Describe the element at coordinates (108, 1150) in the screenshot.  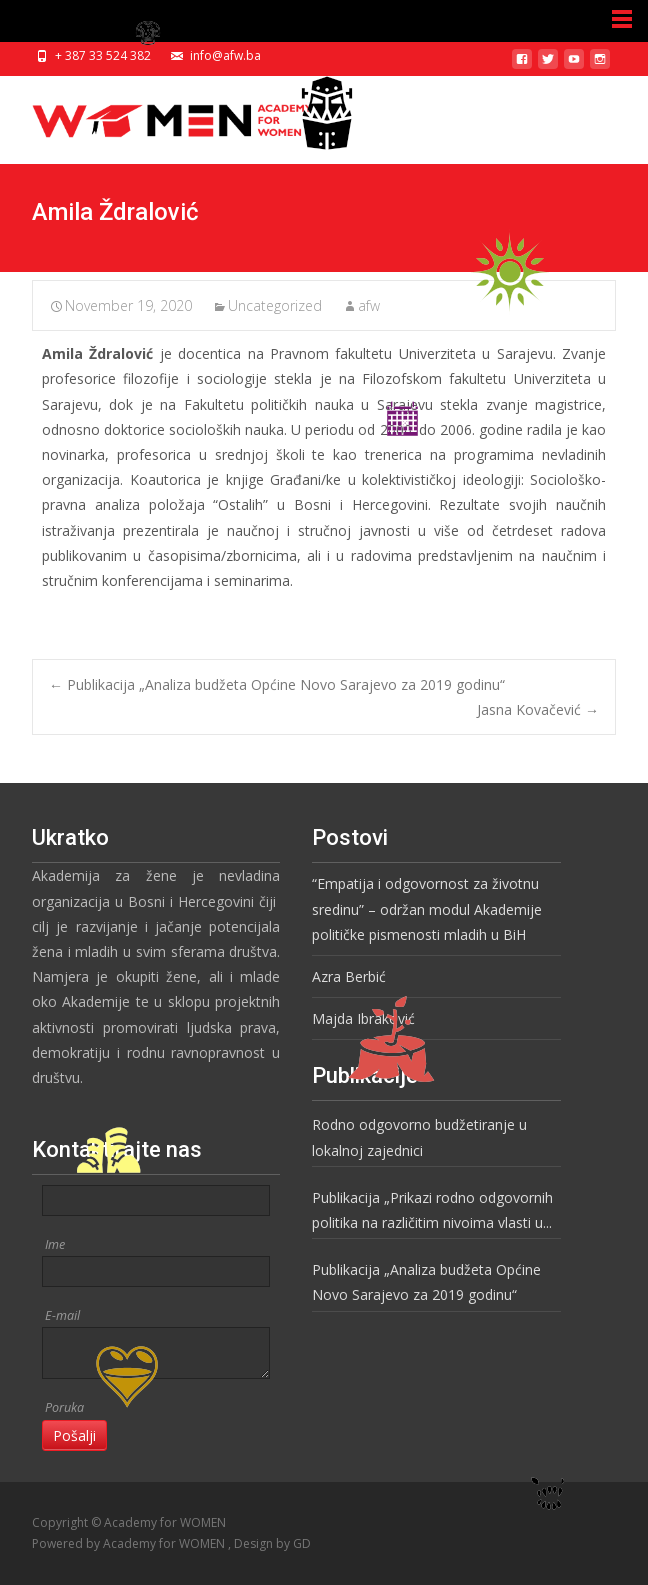
I see `equip footwear to your character` at that location.